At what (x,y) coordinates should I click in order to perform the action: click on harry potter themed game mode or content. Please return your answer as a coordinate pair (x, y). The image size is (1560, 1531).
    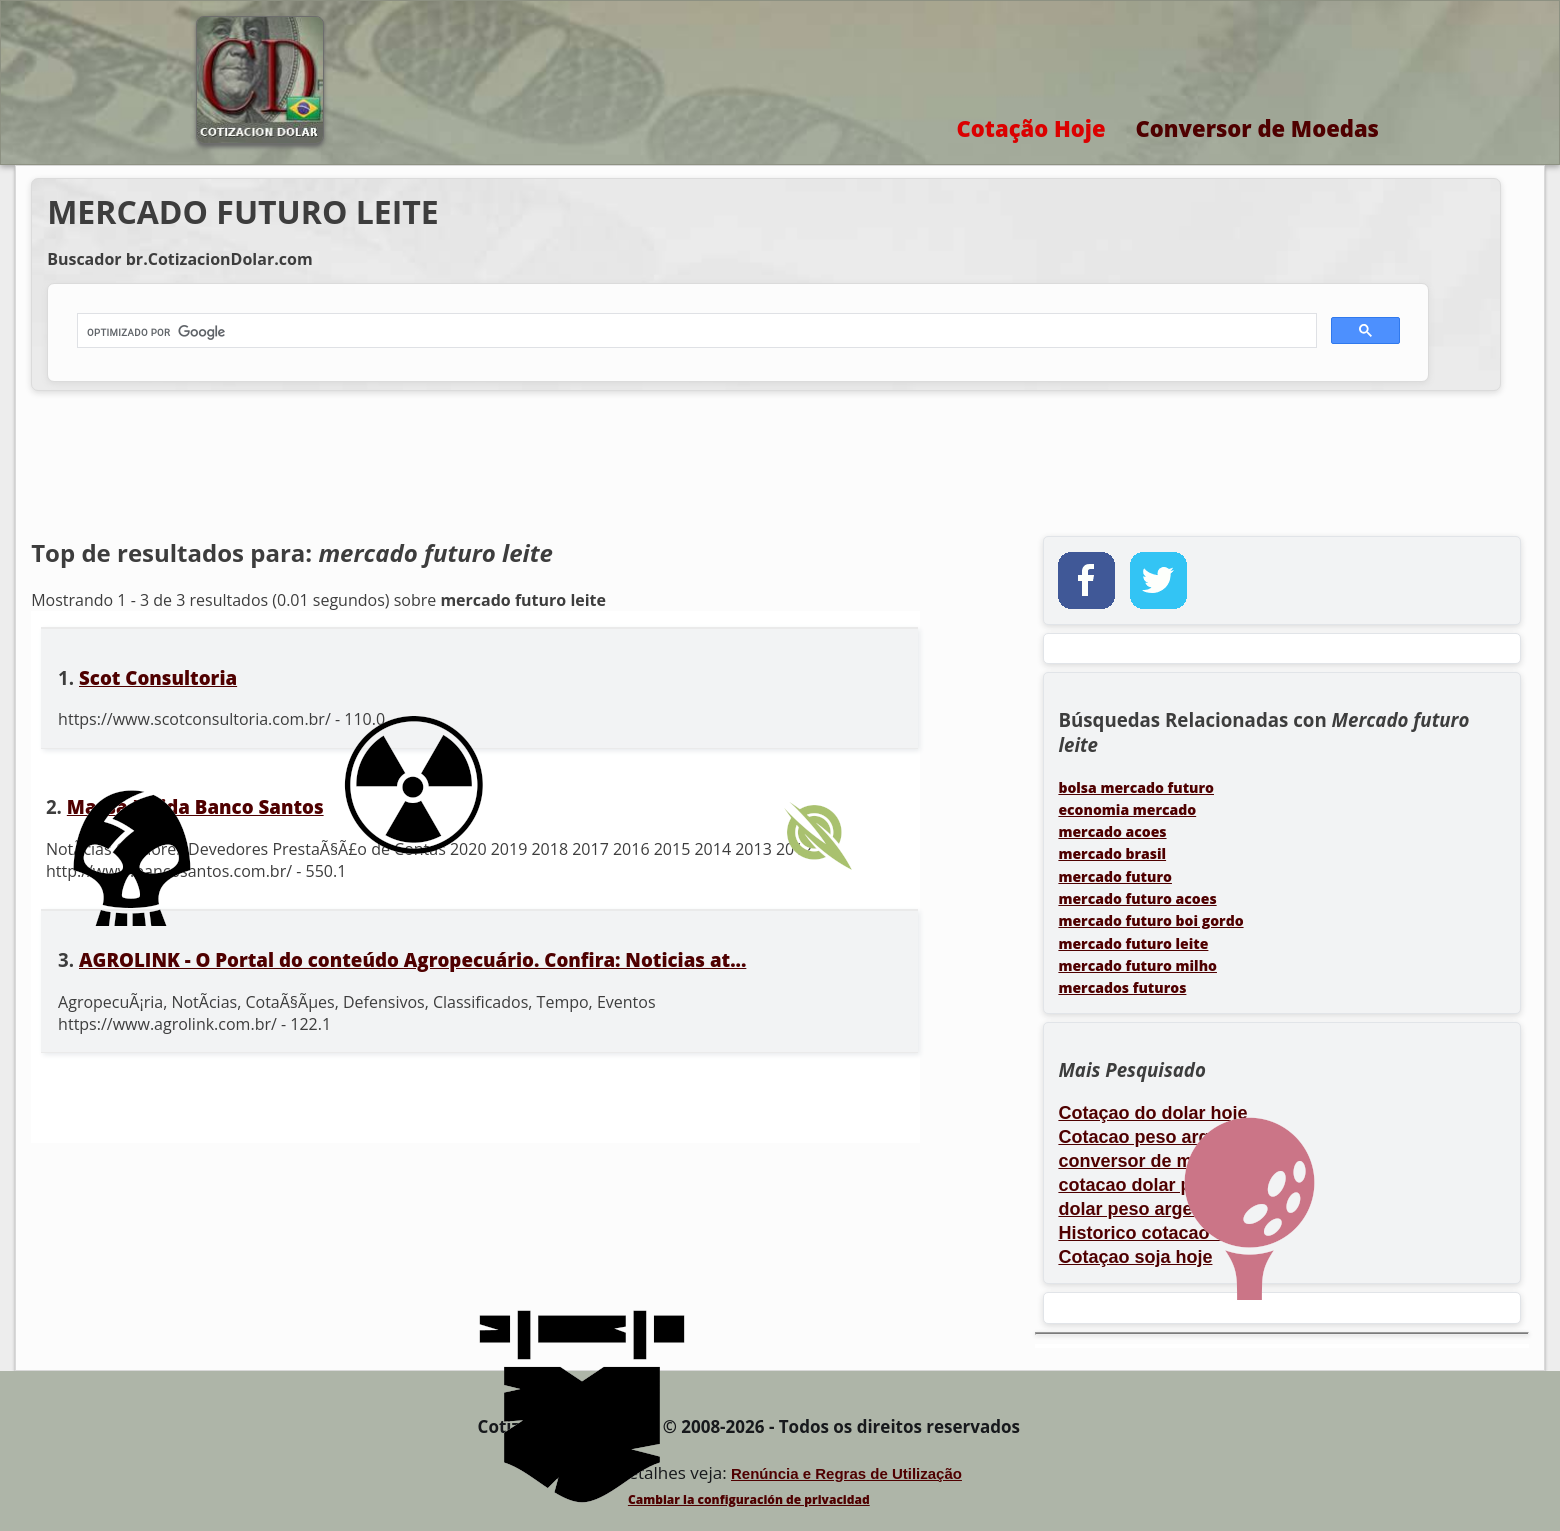
    Looking at the image, I should click on (132, 859).